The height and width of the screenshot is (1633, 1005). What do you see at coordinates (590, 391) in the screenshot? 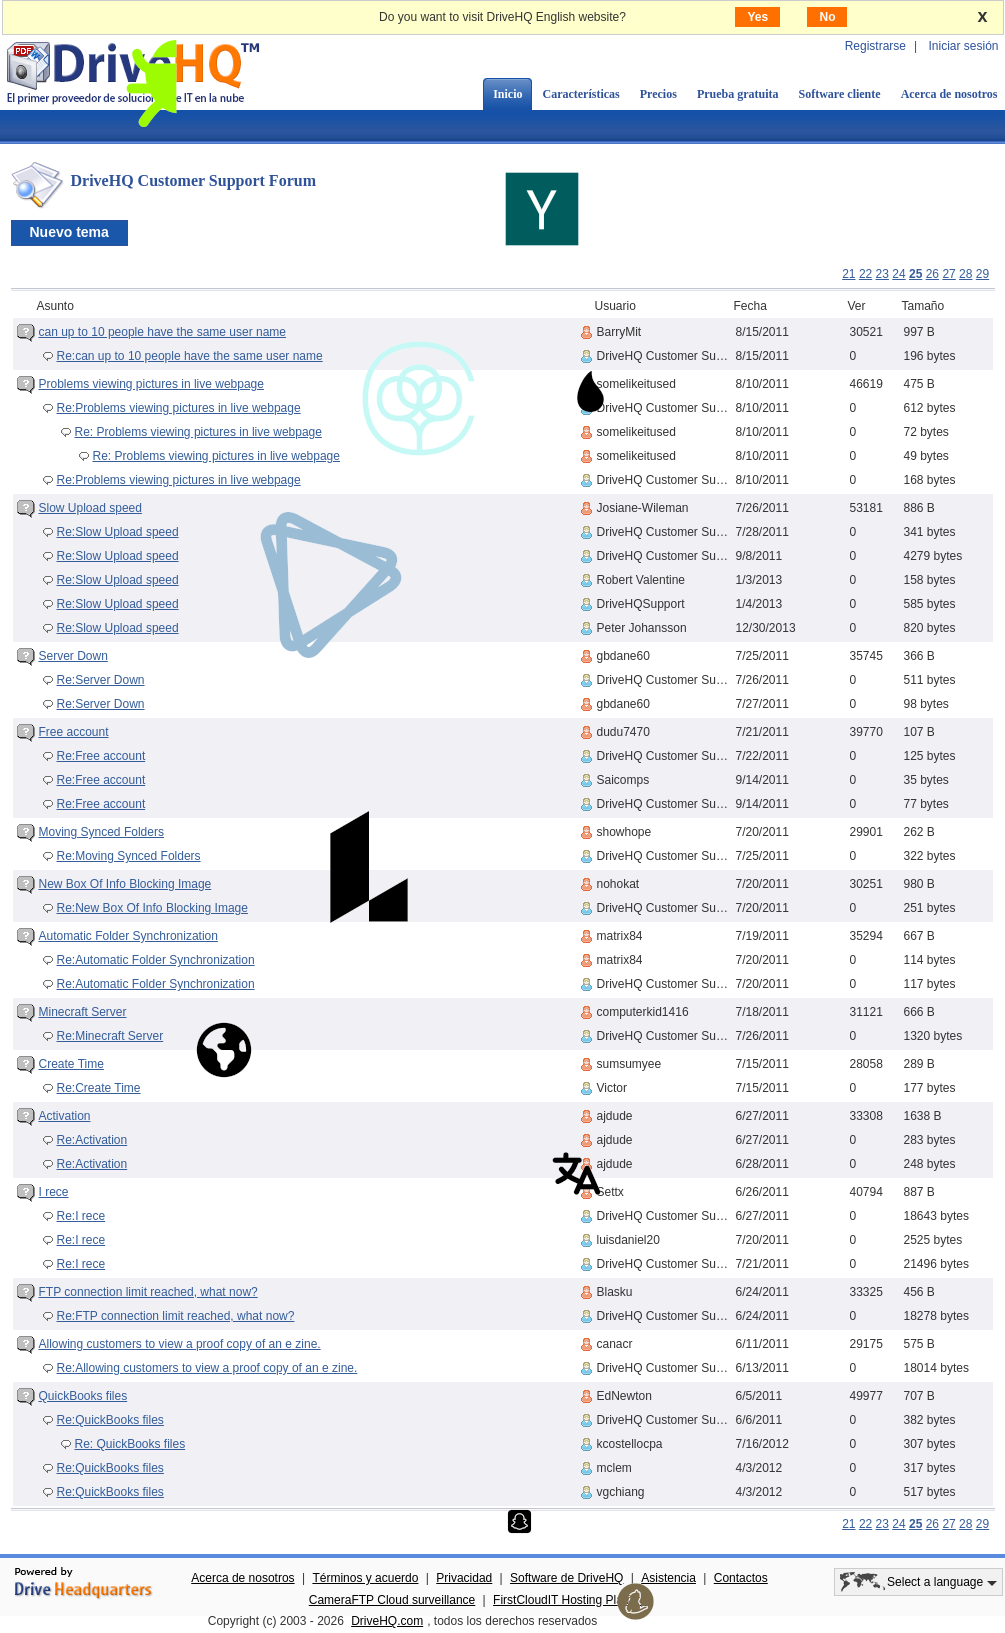
I see `elixir programming language logo` at bounding box center [590, 391].